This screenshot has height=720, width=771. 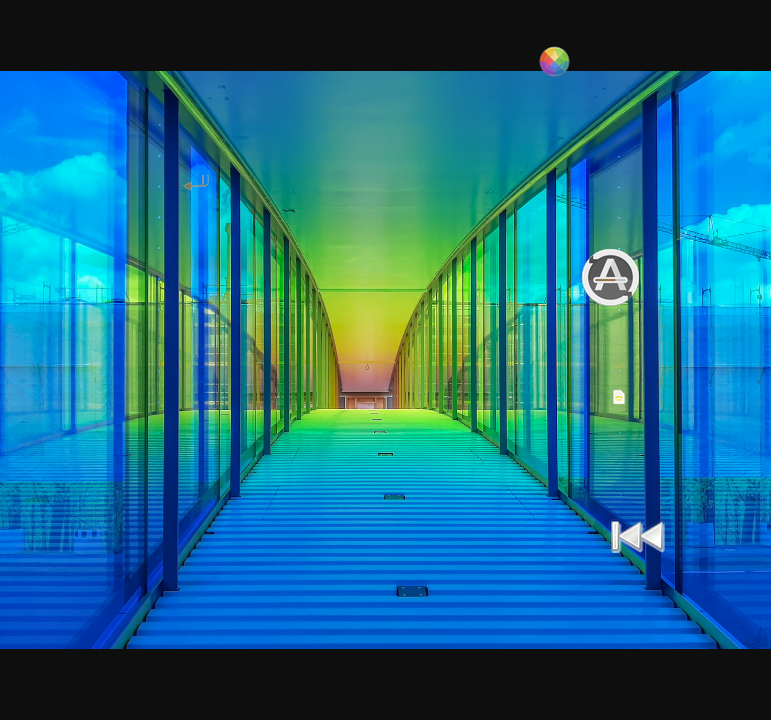 I want to click on open color settings panel, so click(x=554, y=61).